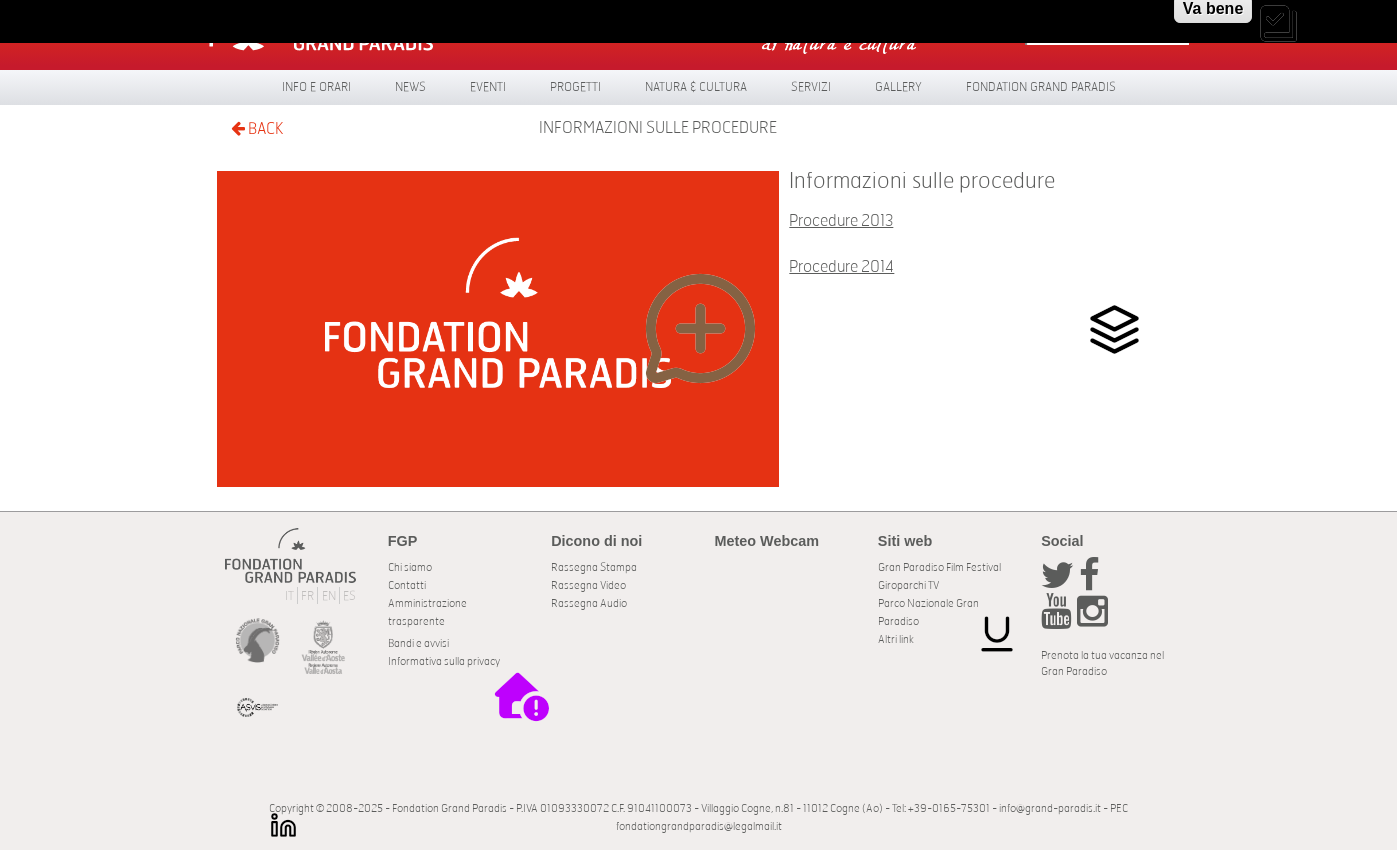  What do you see at coordinates (520, 695) in the screenshot?
I see `home alert or warning notification` at bounding box center [520, 695].